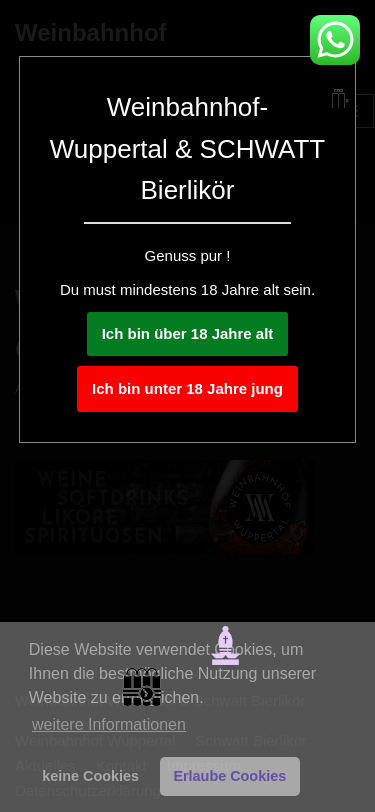  Describe the element at coordinates (225, 645) in the screenshot. I see `select the bishop piece in a chess game` at that location.